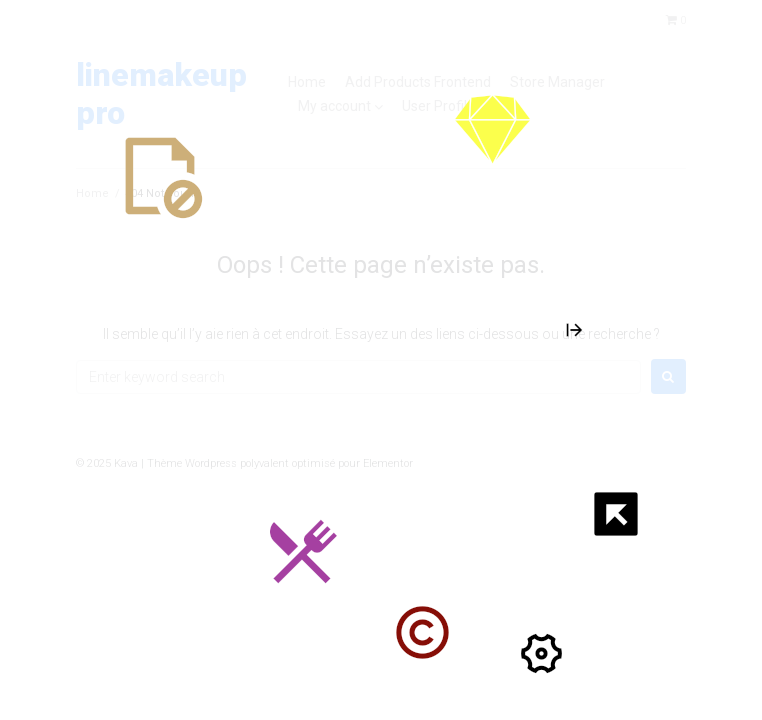 This screenshot has width=762, height=720. Describe the element at coordinates (616, 514) in the screenshot. I see `navigate back to previous section` at that location.